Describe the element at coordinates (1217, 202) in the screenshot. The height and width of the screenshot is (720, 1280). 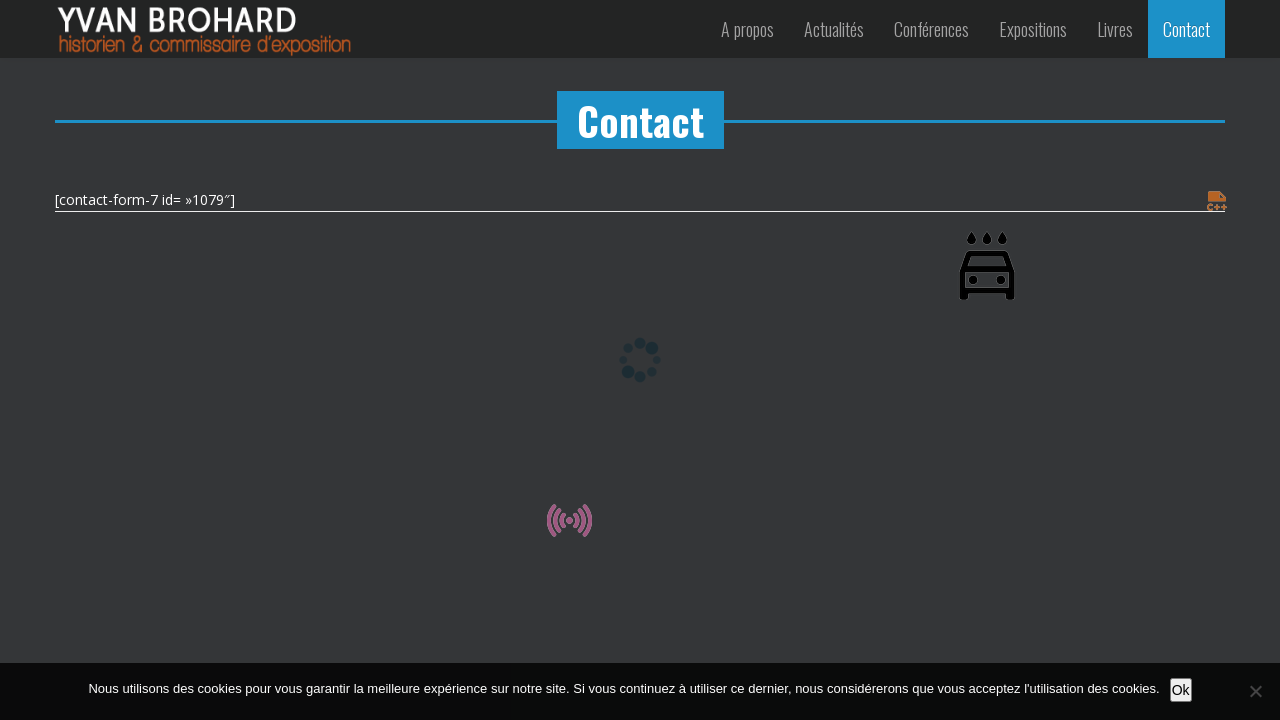
I see `a C++ source code file` at that location.